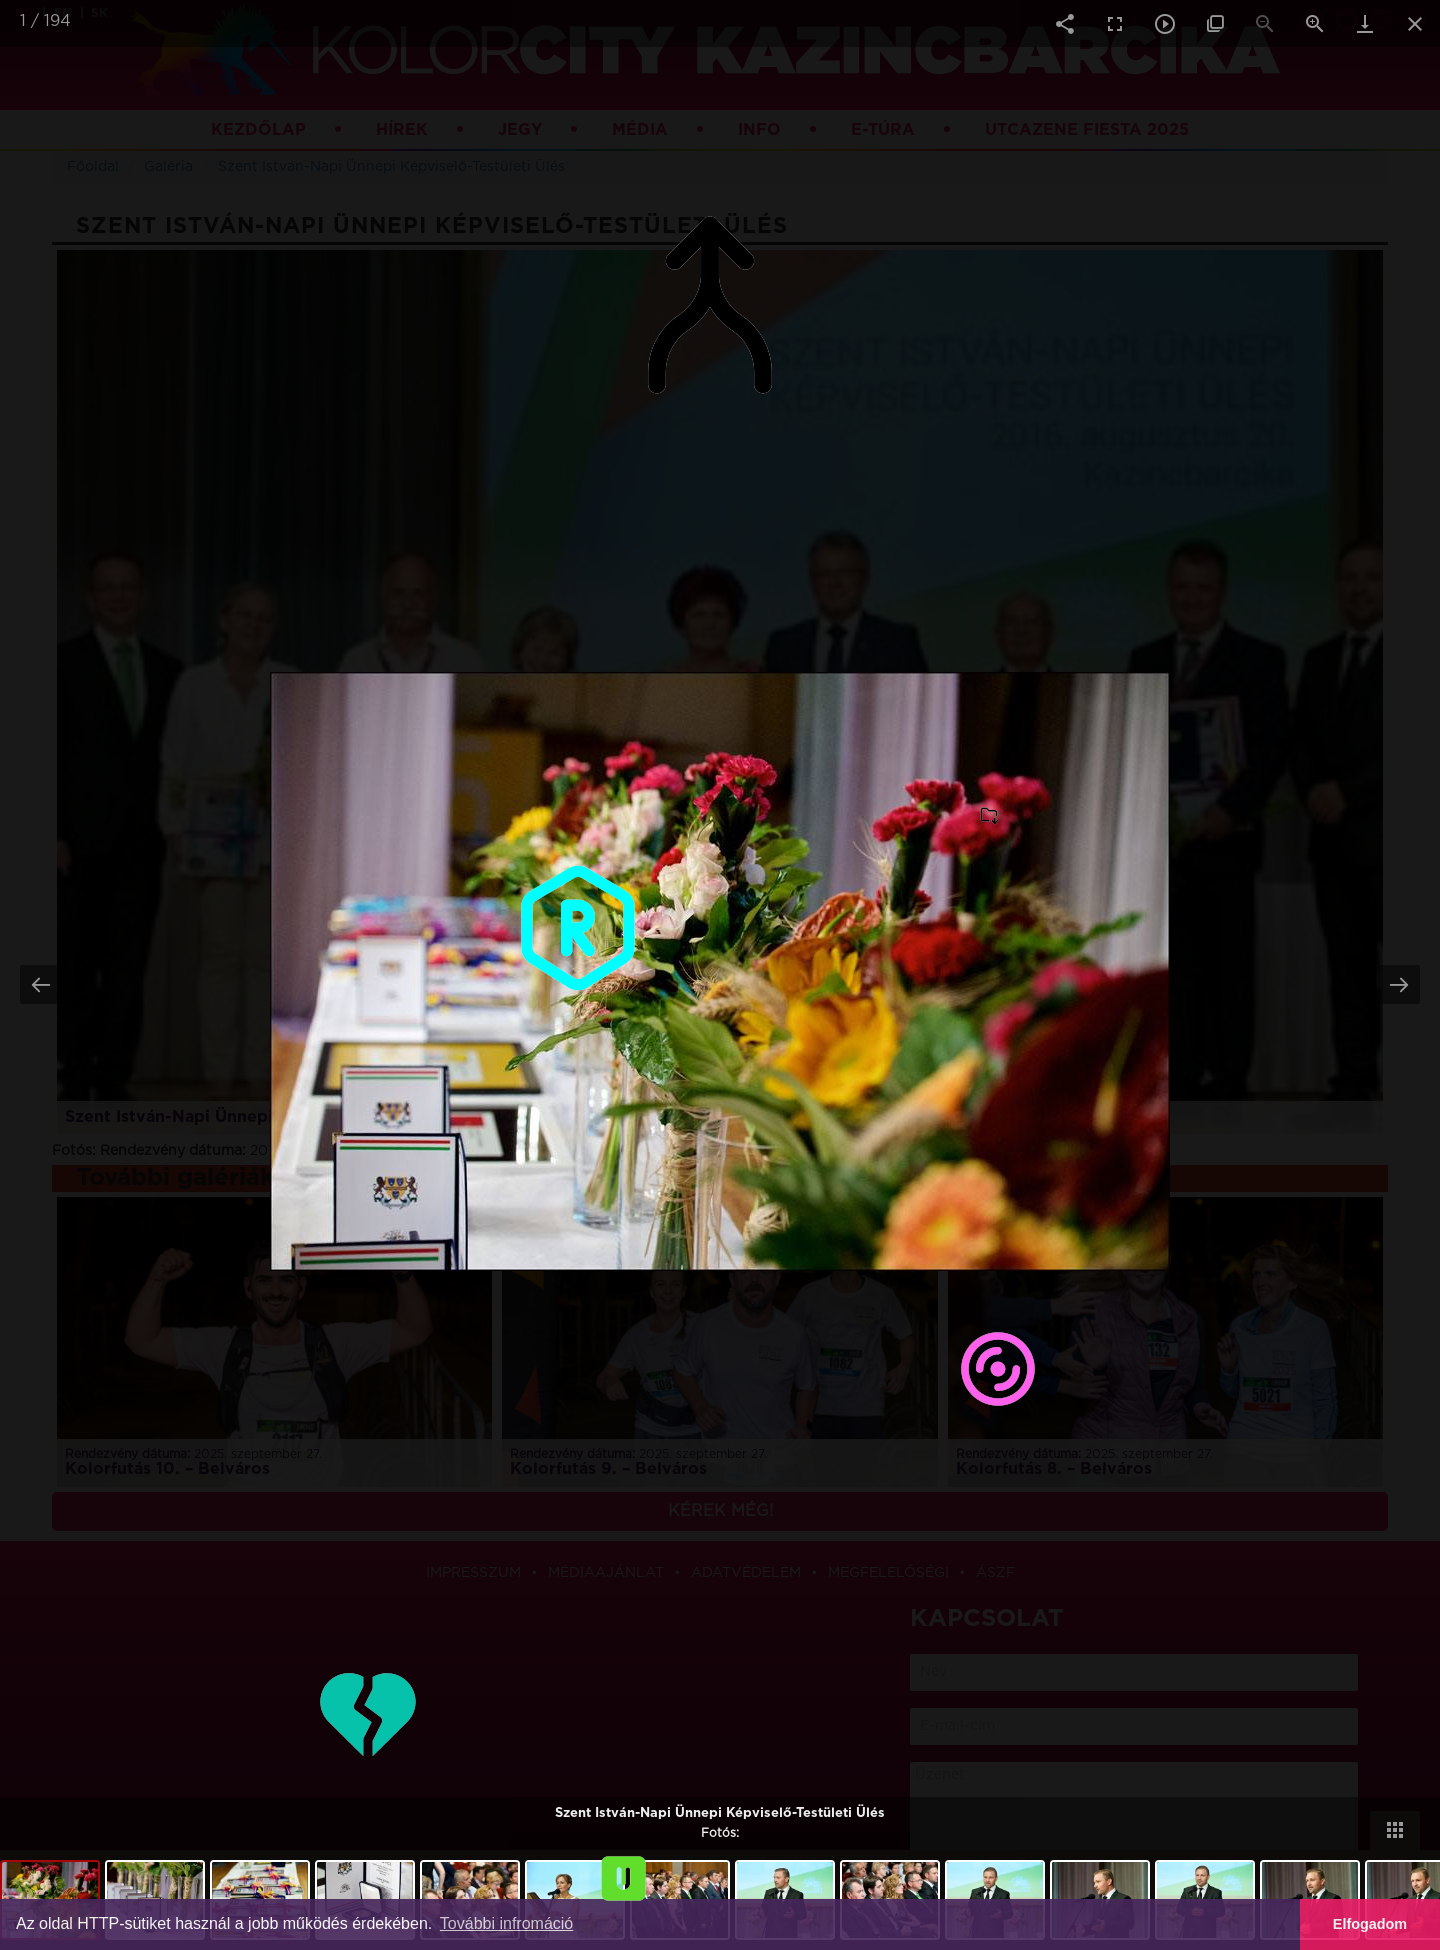 Image resolution: width=1440 pixels, height=1950 pixels. What do you see at coordinates (623, 1878) in the screenshot?
I see `indicates an item or option starting with the letter U` at bounding box center [623, 1878].